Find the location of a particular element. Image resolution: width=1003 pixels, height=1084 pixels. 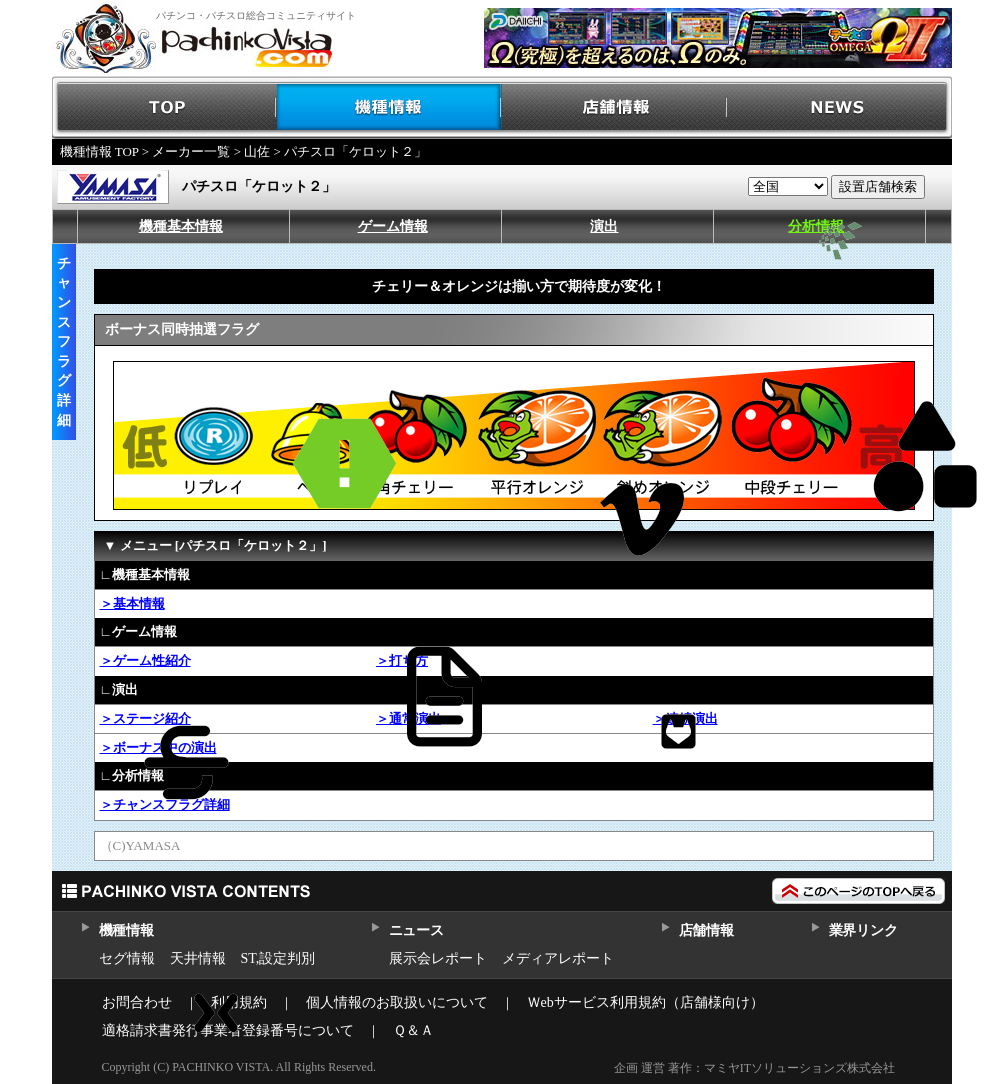

access shape tools or drawing options is located at coordinates (927, 458).